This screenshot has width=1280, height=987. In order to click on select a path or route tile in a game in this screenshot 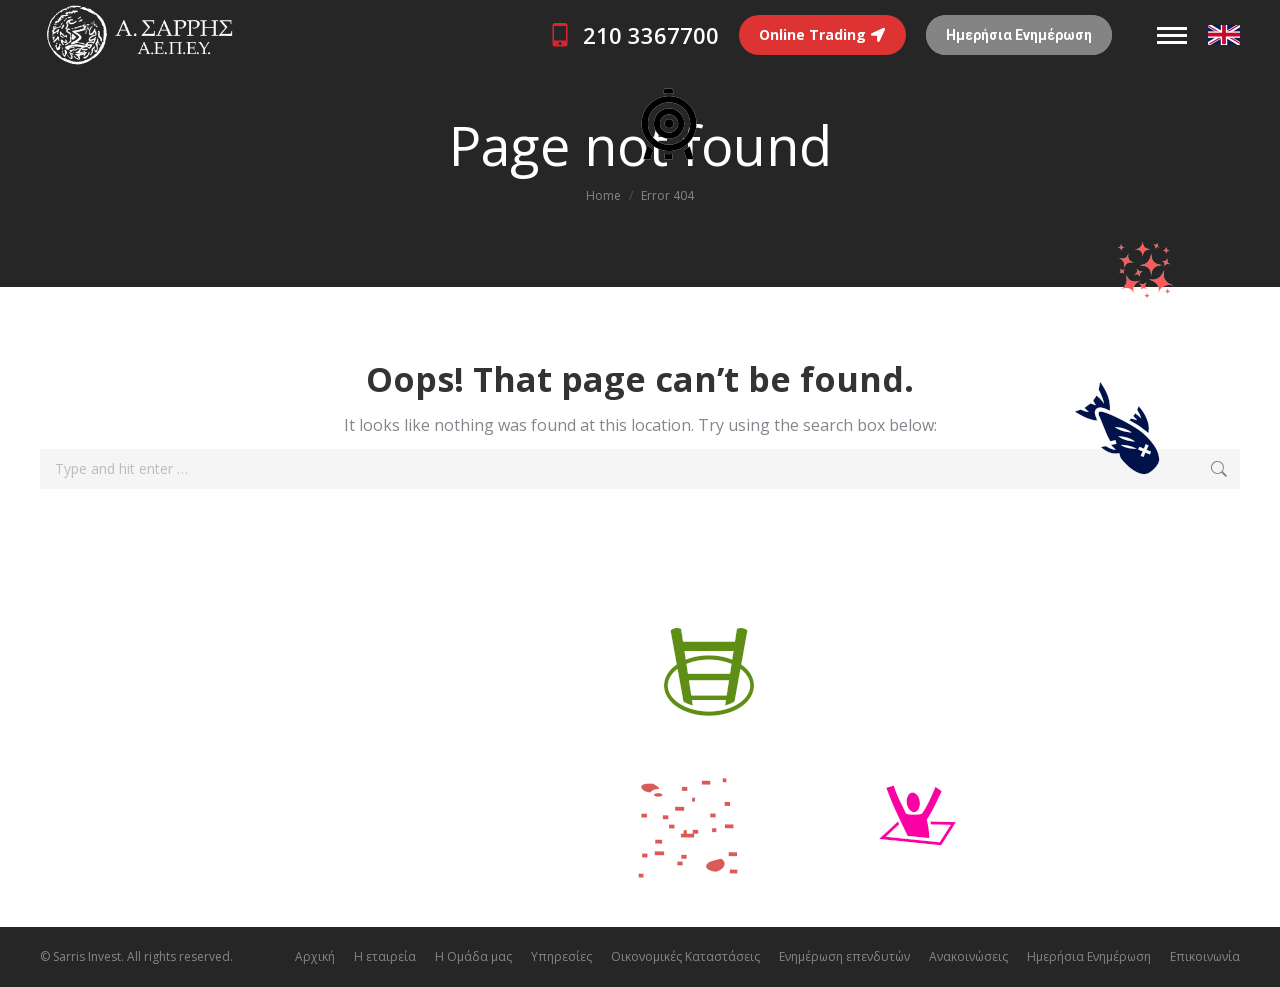, I will do `click(688, 828)`.